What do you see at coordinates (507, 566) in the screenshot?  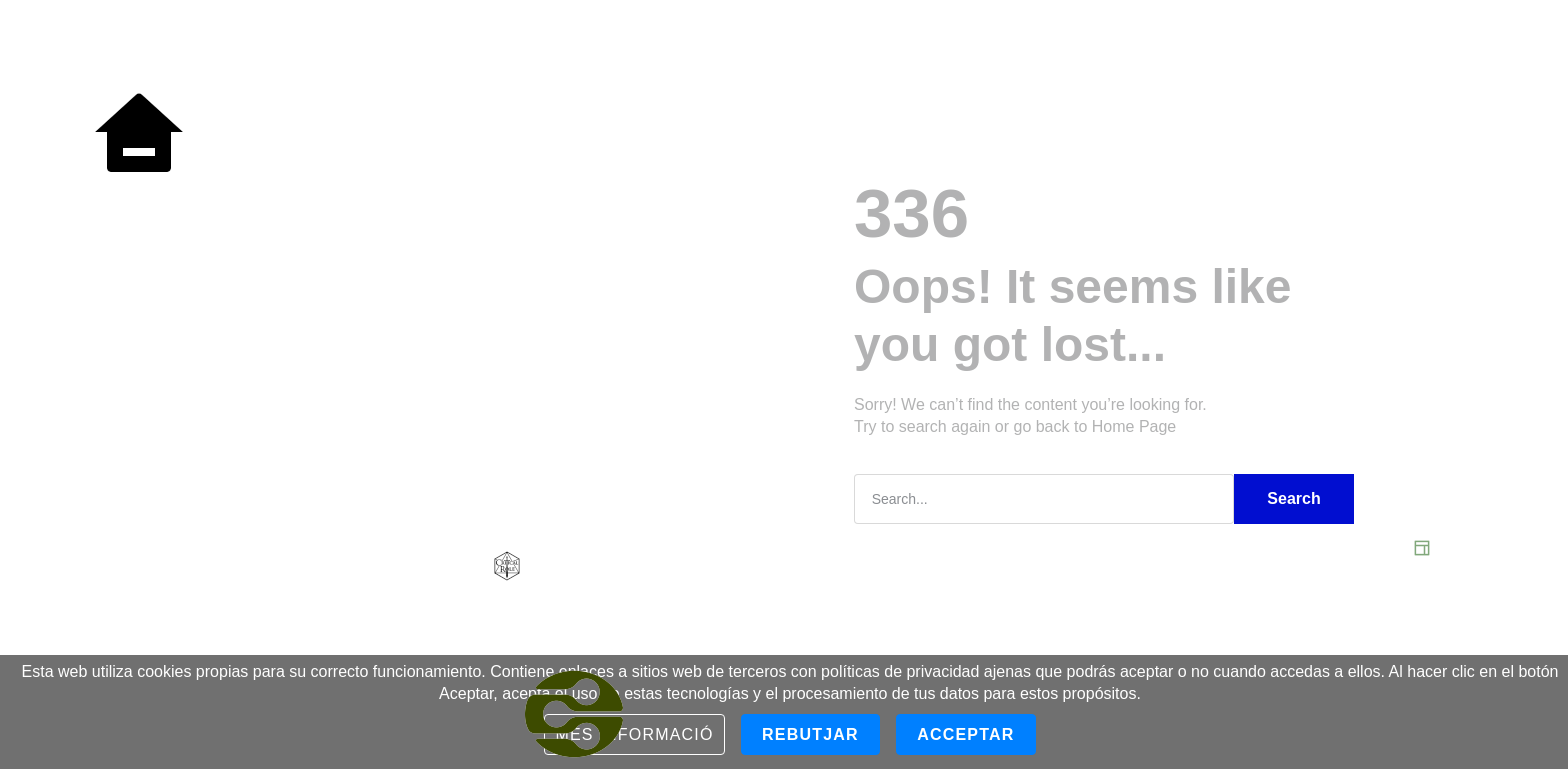 I see `critical role logo` at bounding box center [507, 566].